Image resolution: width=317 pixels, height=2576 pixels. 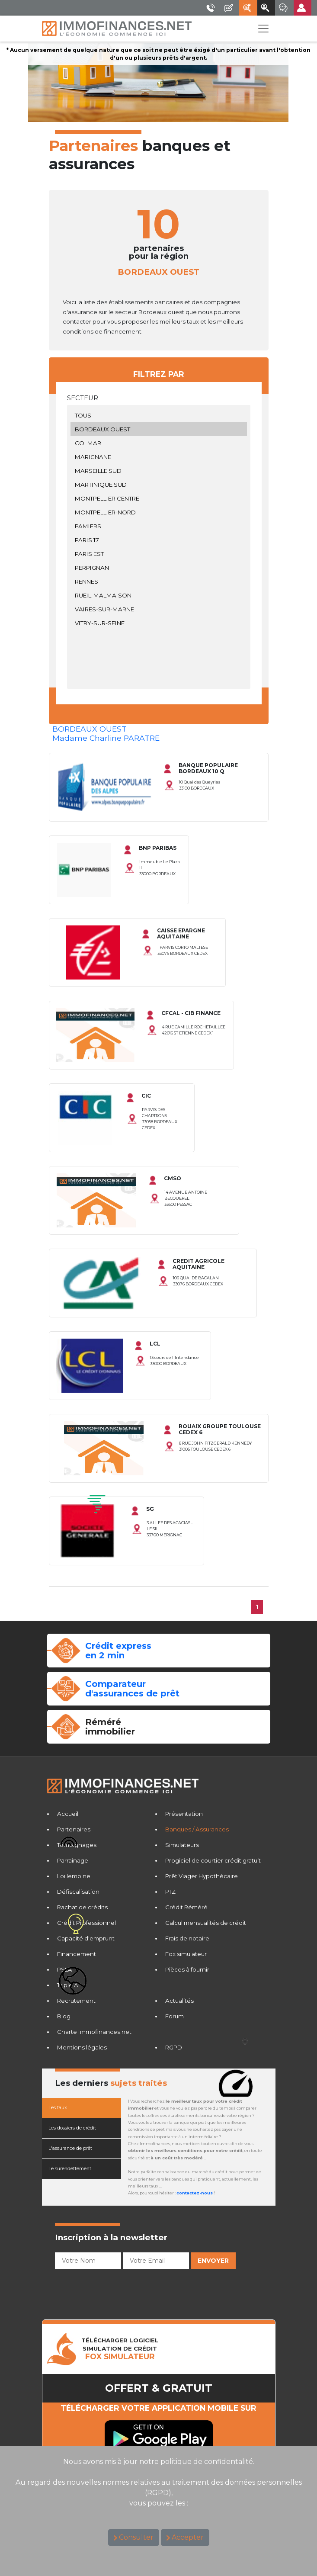 What do you see at coordinates (96, 1503) in the screenshot?
I see `indicates severe weather alert or tornado warning` at bounding box center [96, 1503].